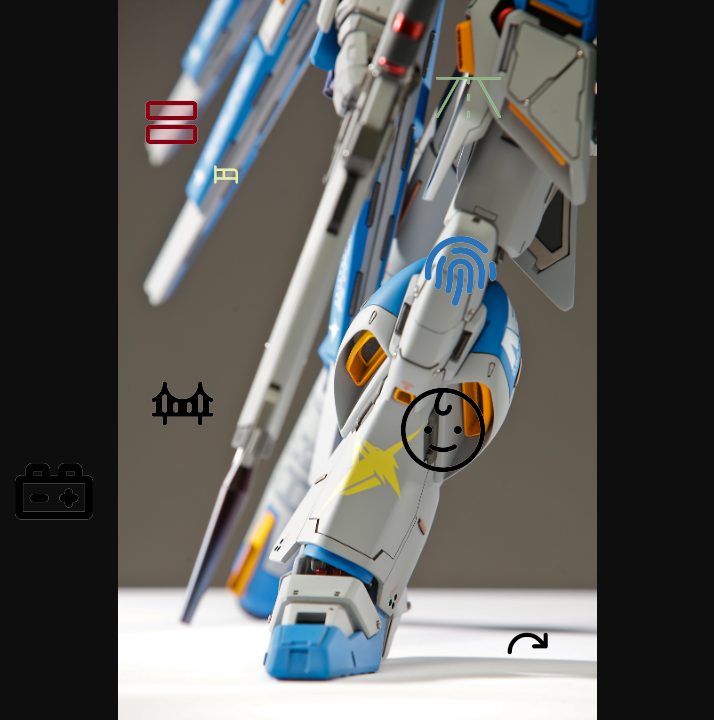 The width and height of the screenshot is (714, 720). What do you see at coordinates (54, 494) in the screenshot?
I see `check vehicle battery status` at bounding box center [54, 494].